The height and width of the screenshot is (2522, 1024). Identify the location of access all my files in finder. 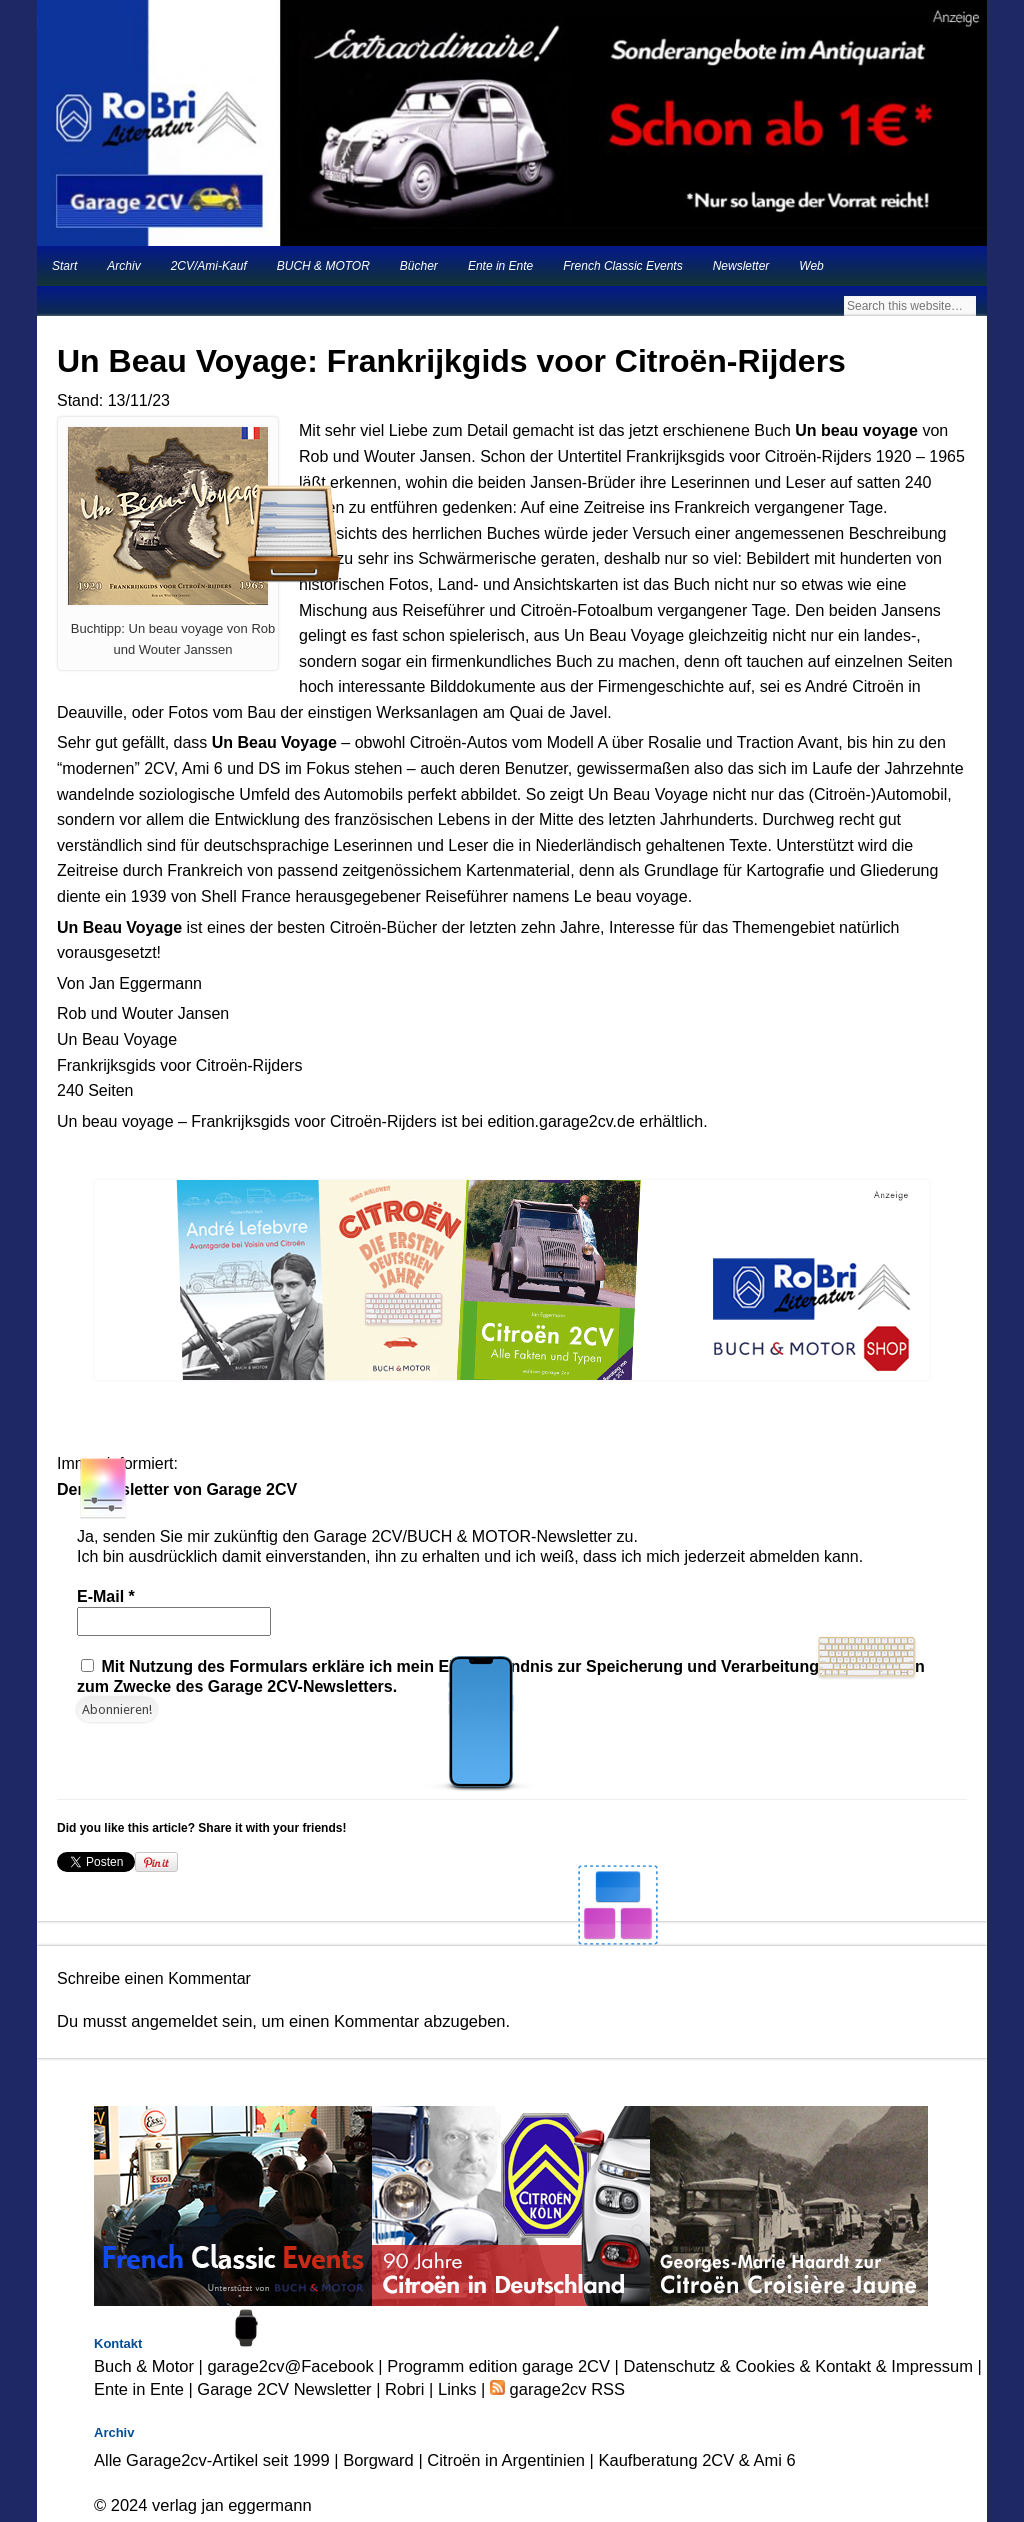
(294, 535).